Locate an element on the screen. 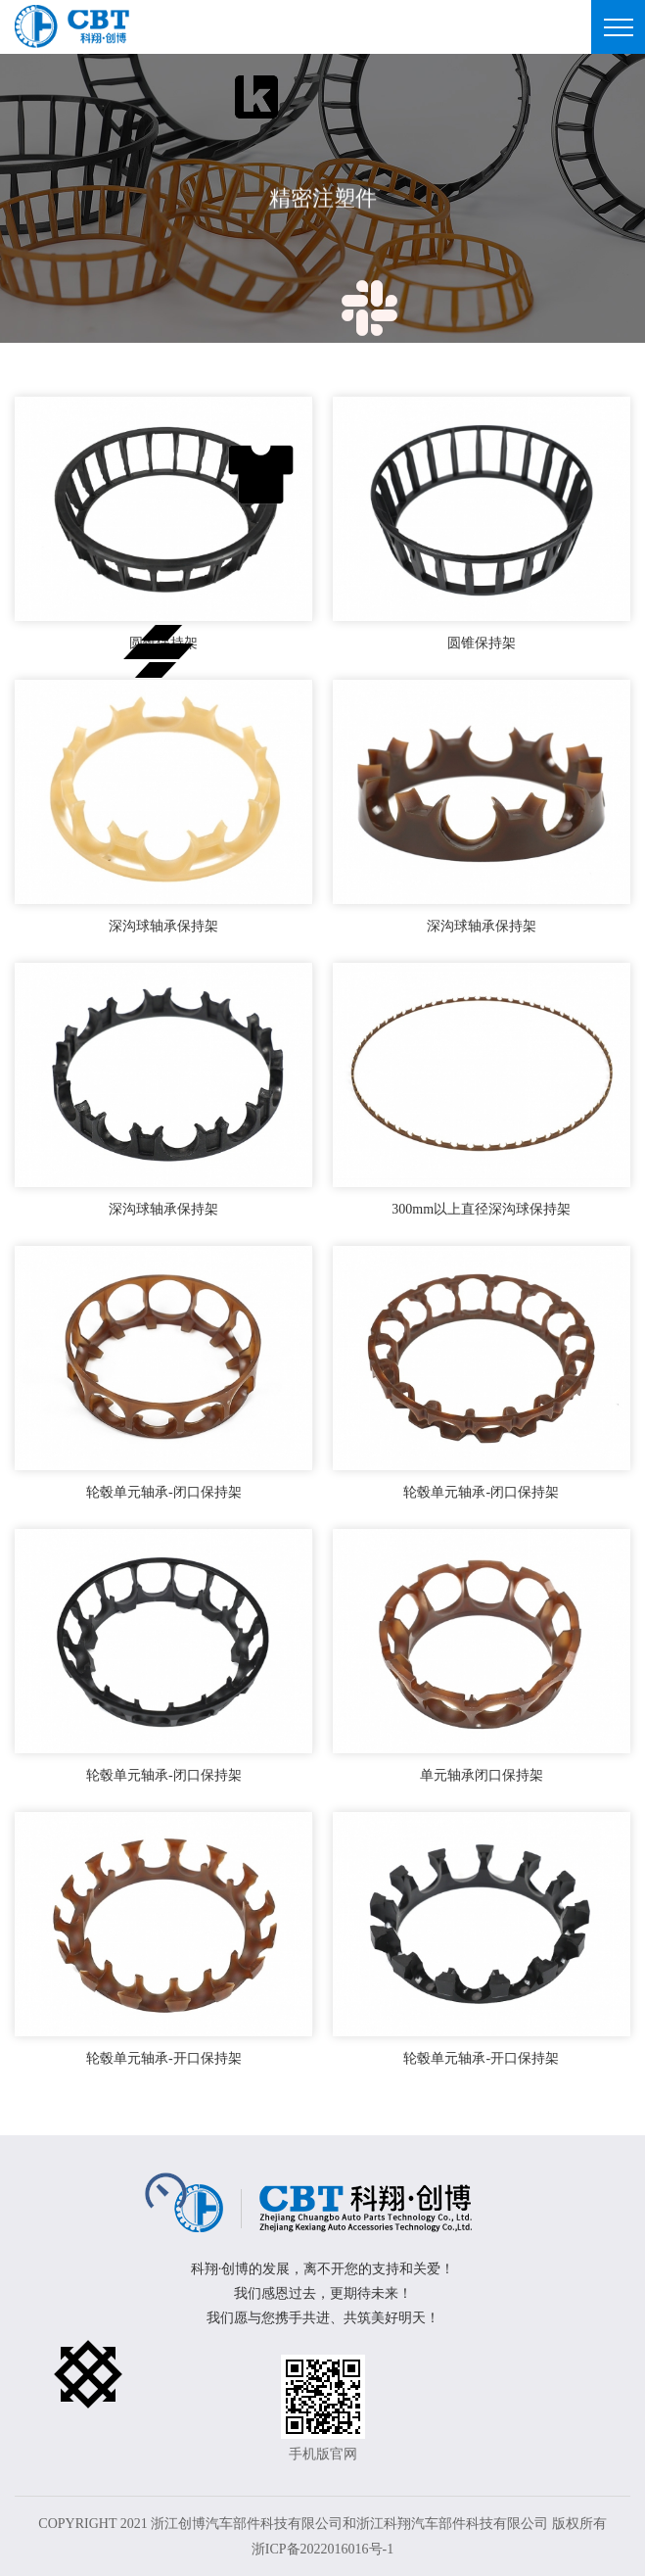 The height and width of the screenshot is (2576, 645). stencil brand logo is located at coordinates (159, 651).